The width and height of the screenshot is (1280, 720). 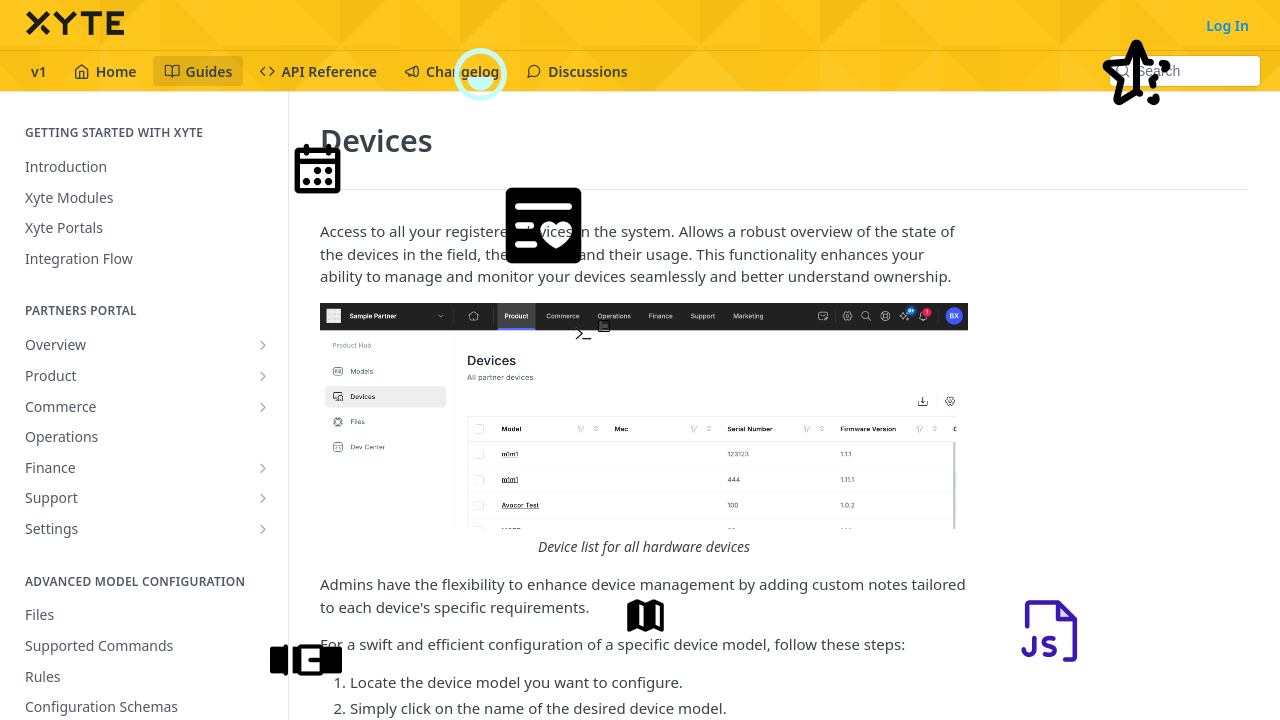 What do you see at coordinates (1051, 631) in the screenshot?
I see `javascript file` at bounding box center [1051, 631].